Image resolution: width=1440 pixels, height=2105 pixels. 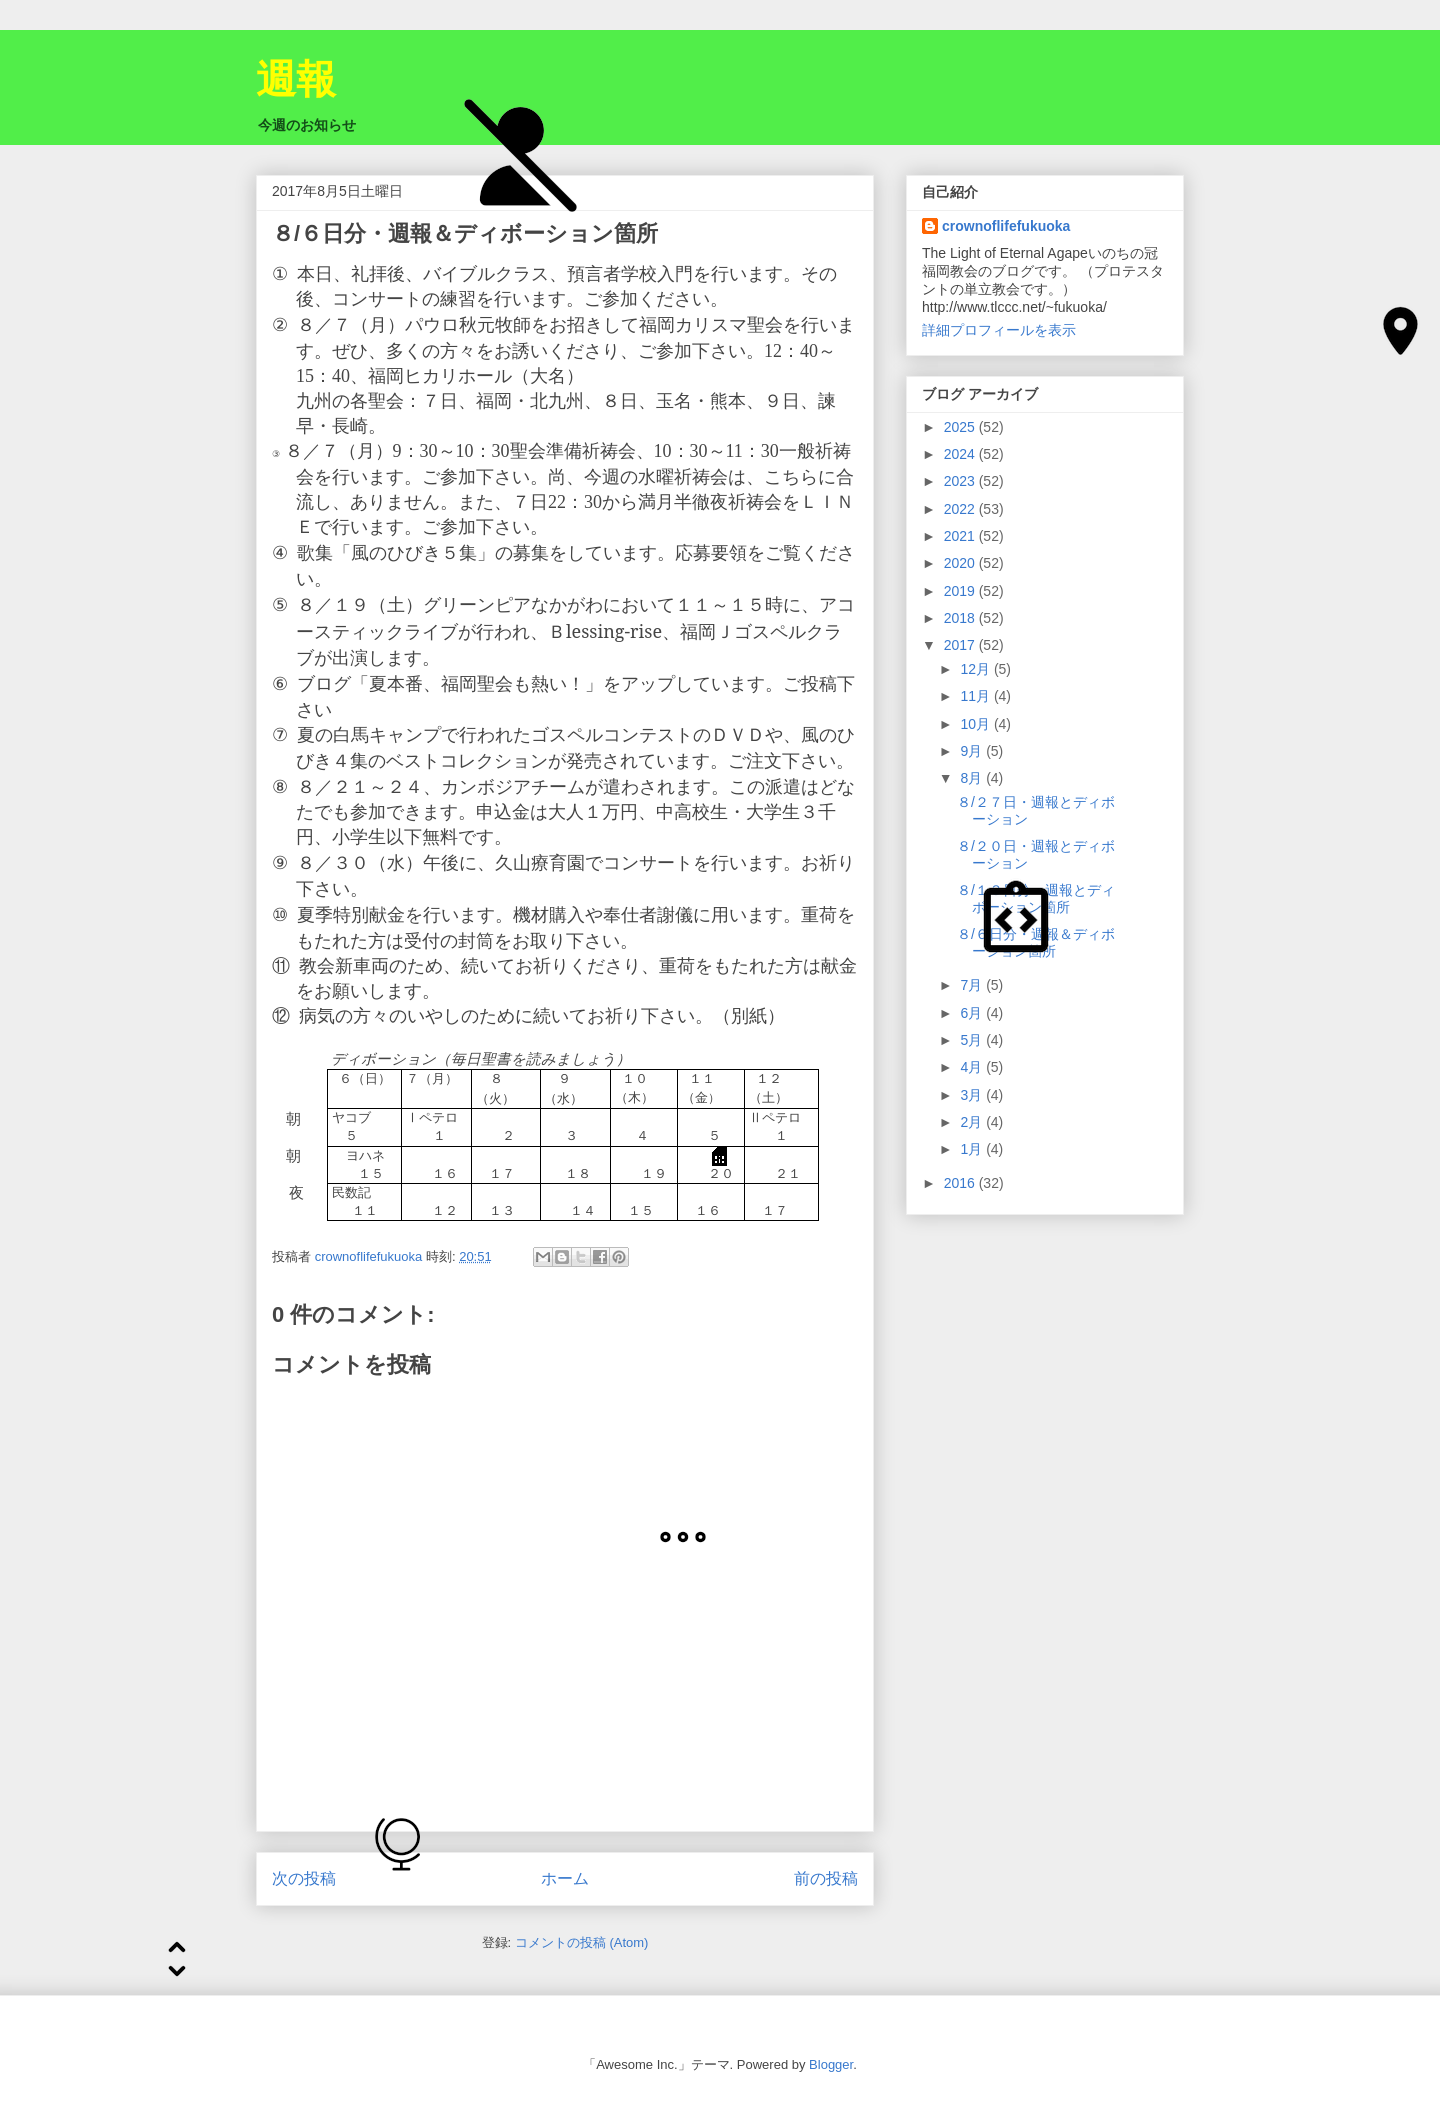 I want to click on view code integration instructions, so click(x=1016, y=920).